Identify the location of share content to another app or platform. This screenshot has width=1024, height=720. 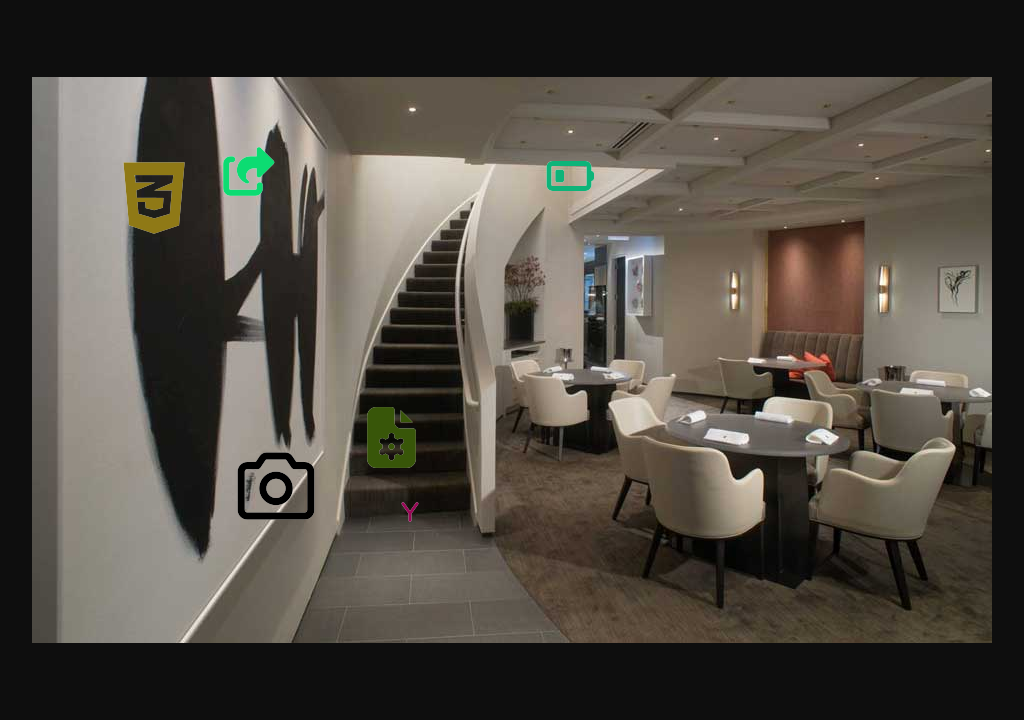
(247, 171).